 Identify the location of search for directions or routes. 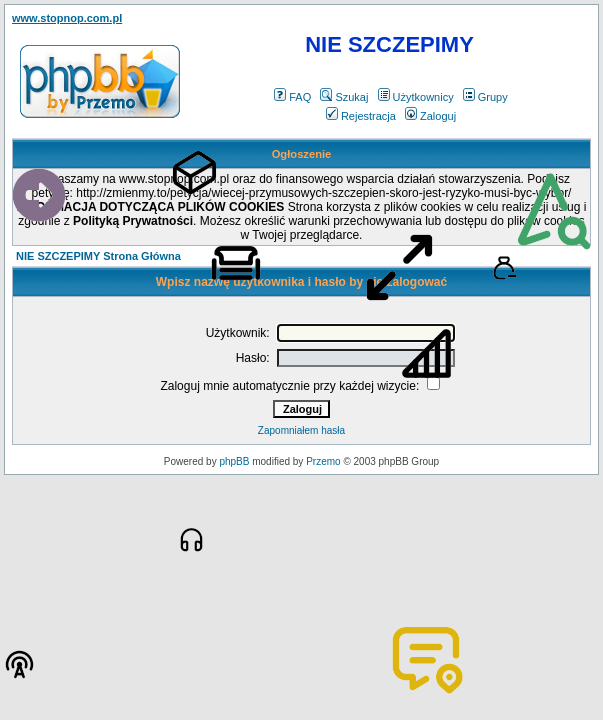
(550, 209).